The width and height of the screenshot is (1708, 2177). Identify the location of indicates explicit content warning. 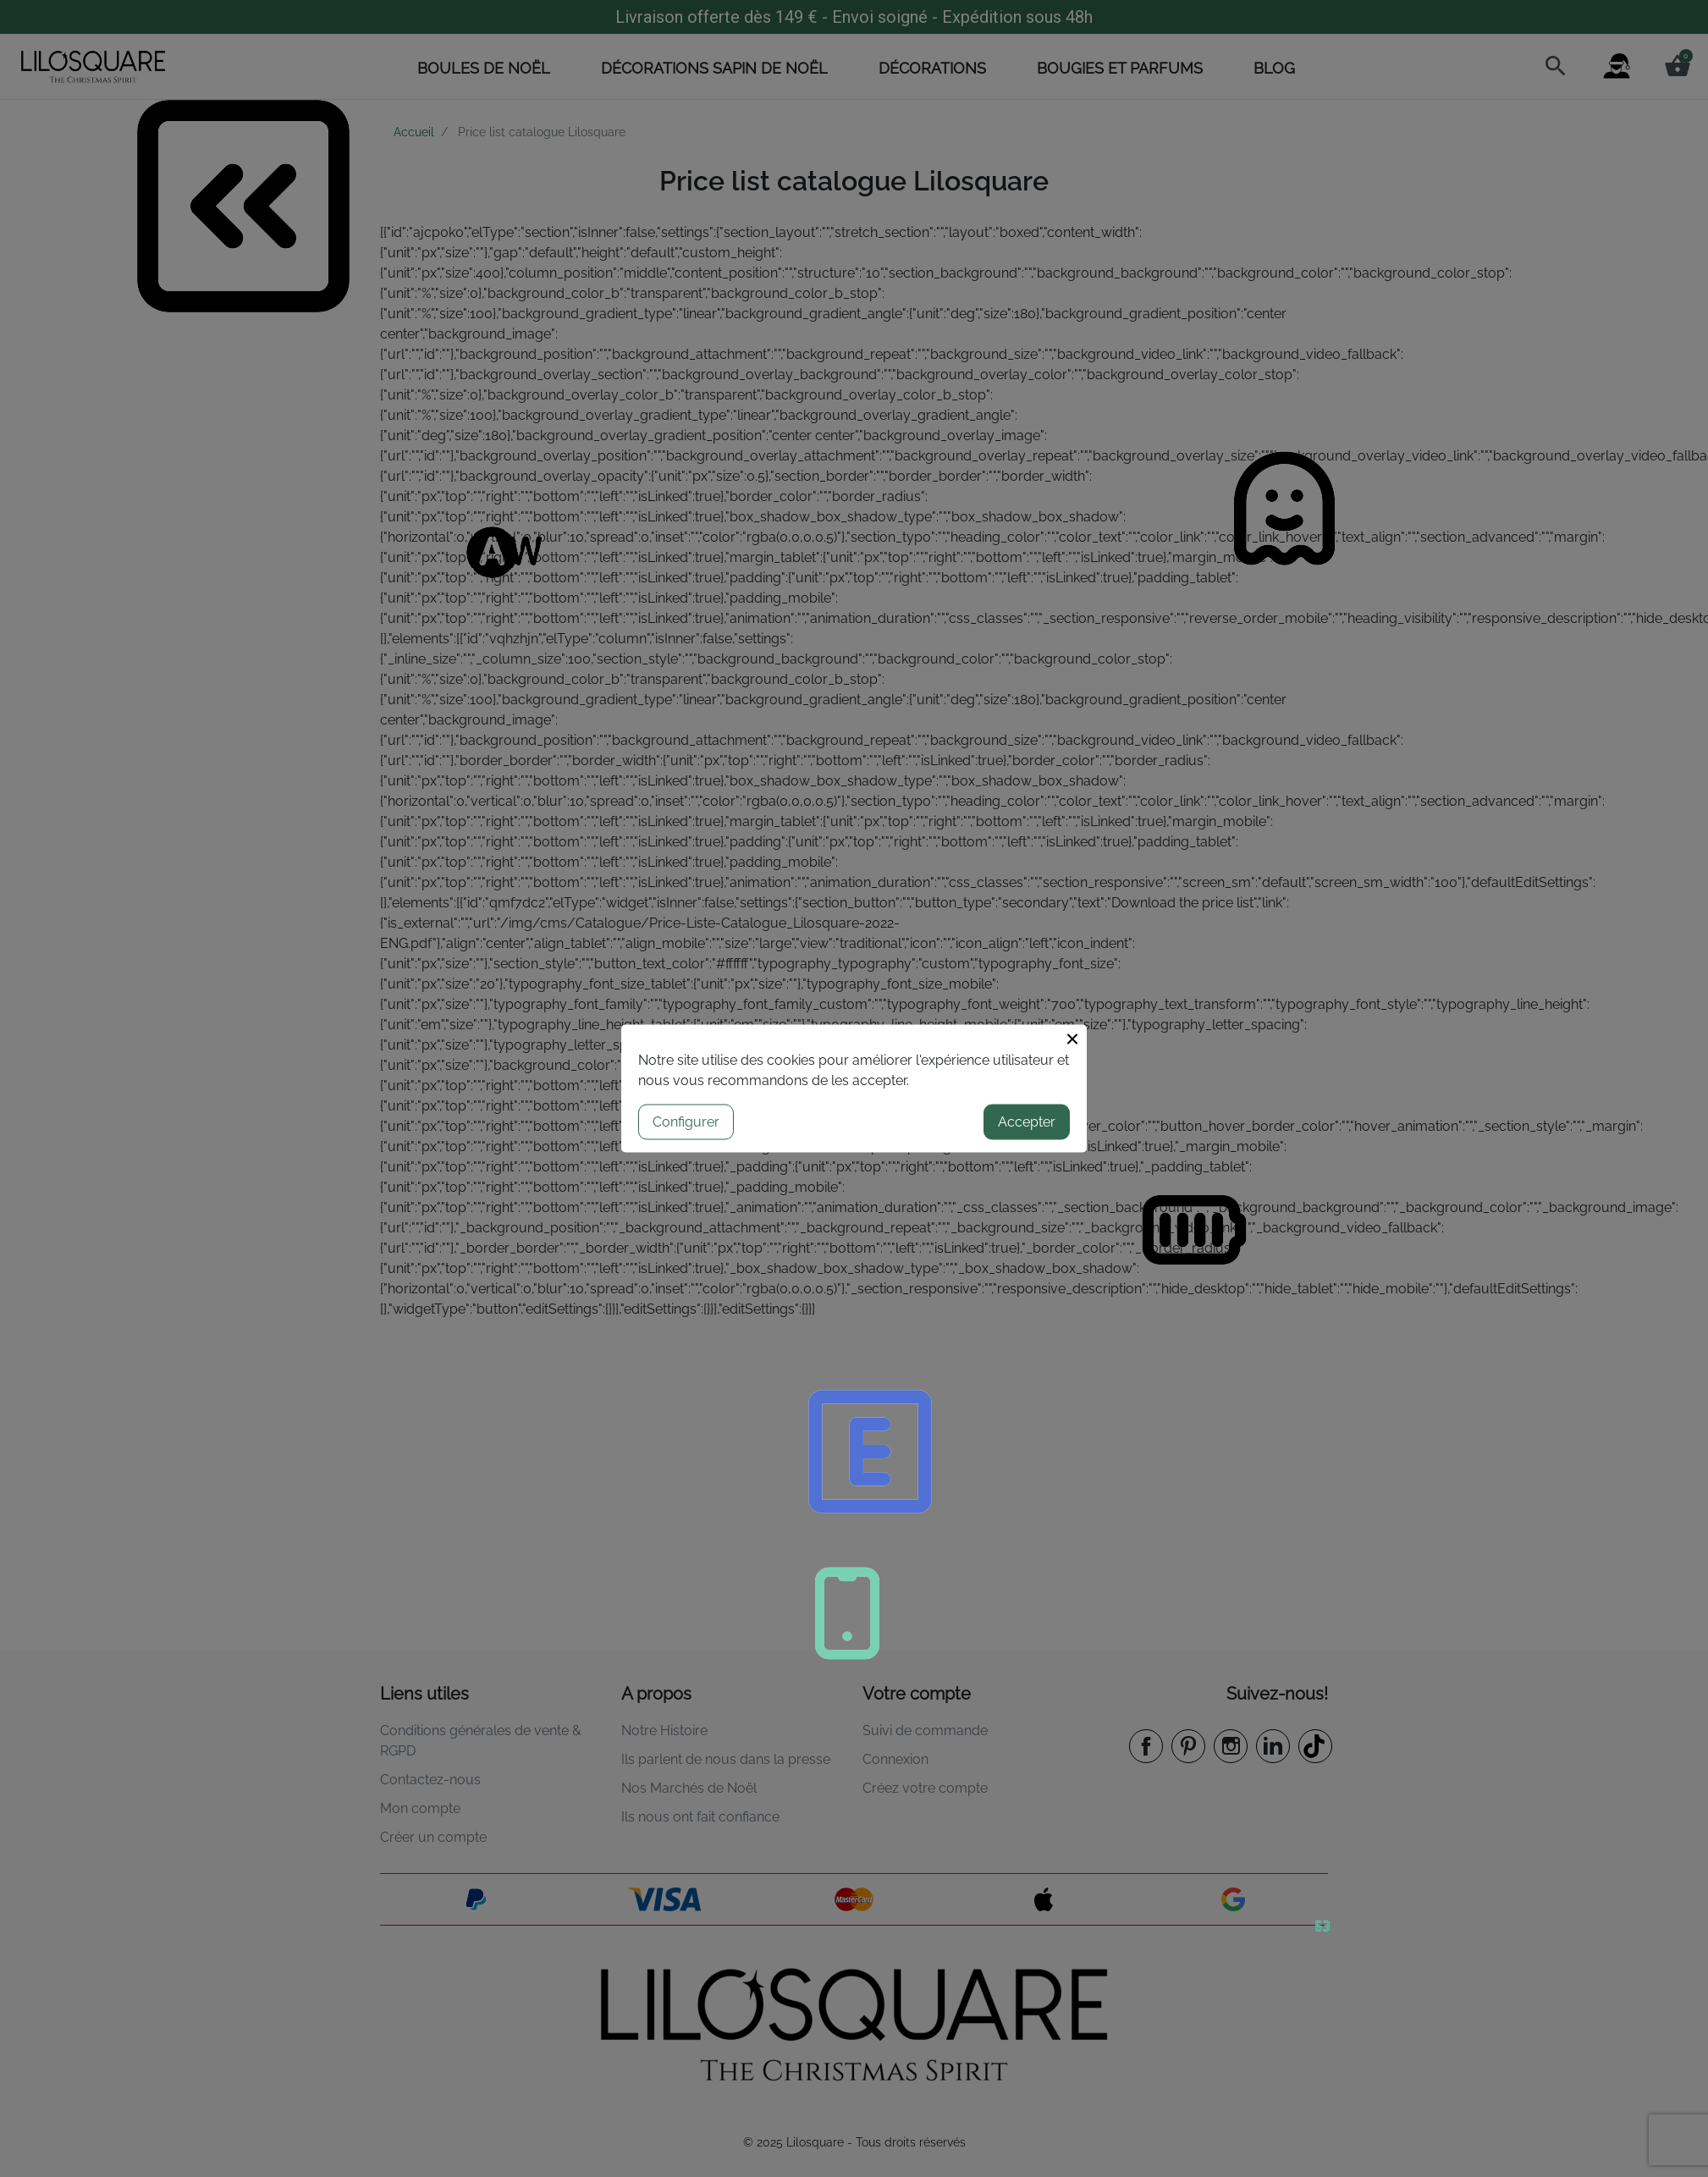
(870, 1452).